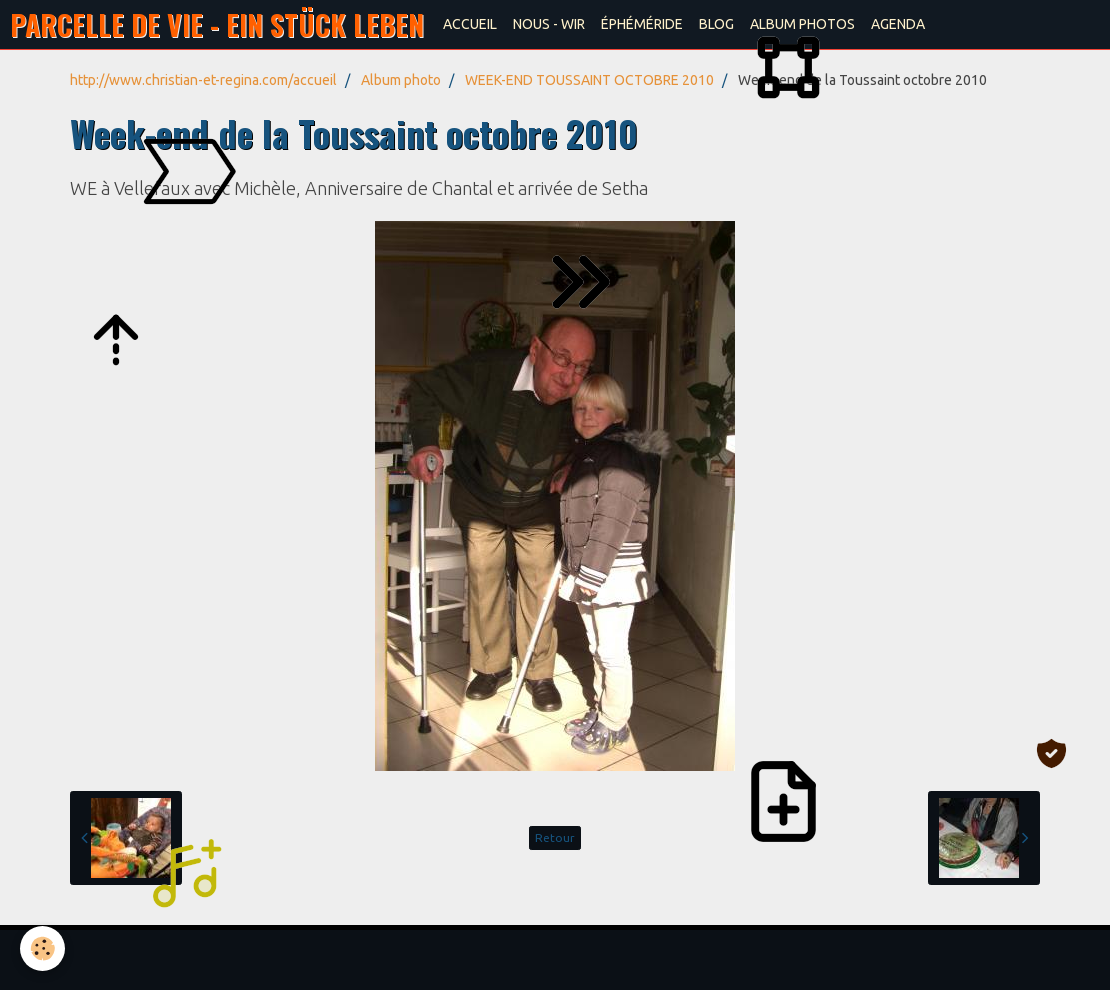 This screenshot has width=1110, height=990. I want to click on indicates verified or secure status, so click(1051, 753).